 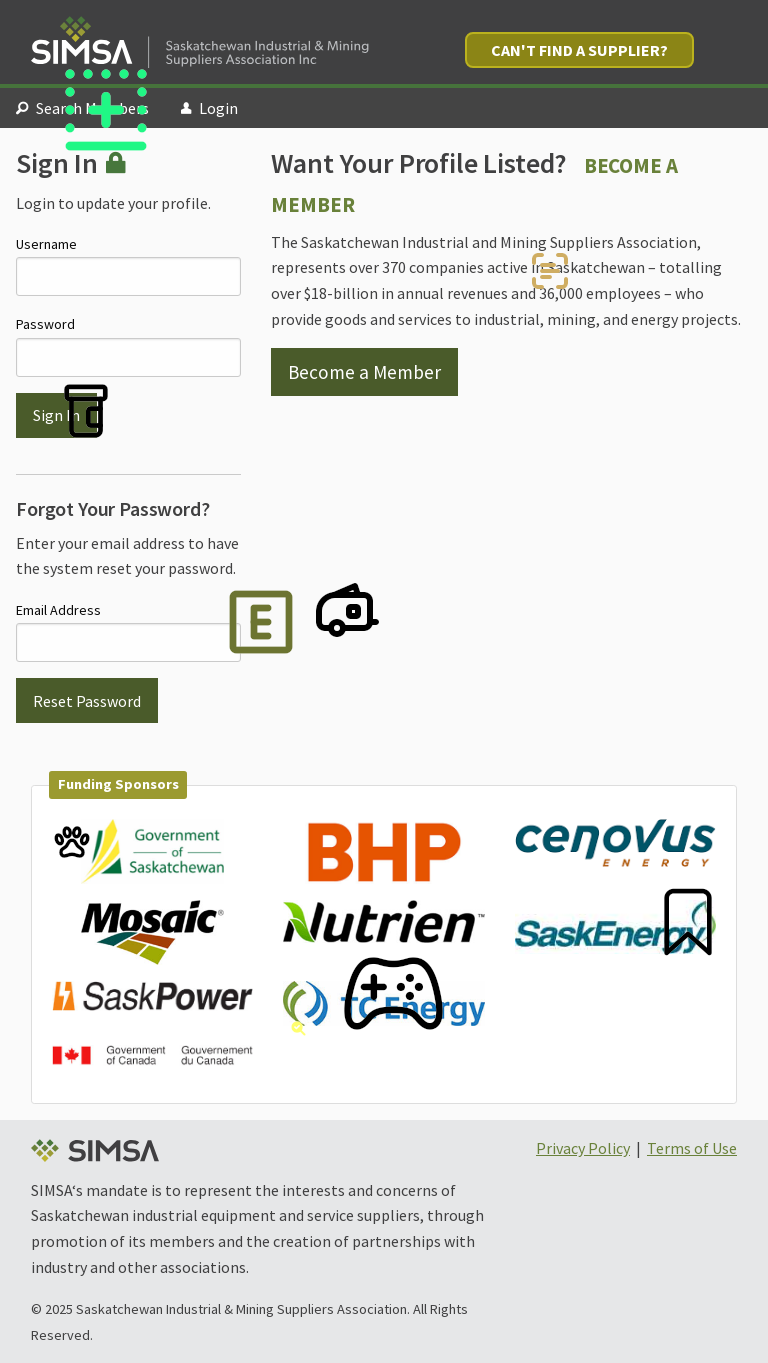 What do you see at coordinates (261, 622) in the screenshot?
I see `indicates explicit content warning` at bounding box center [261, 622].